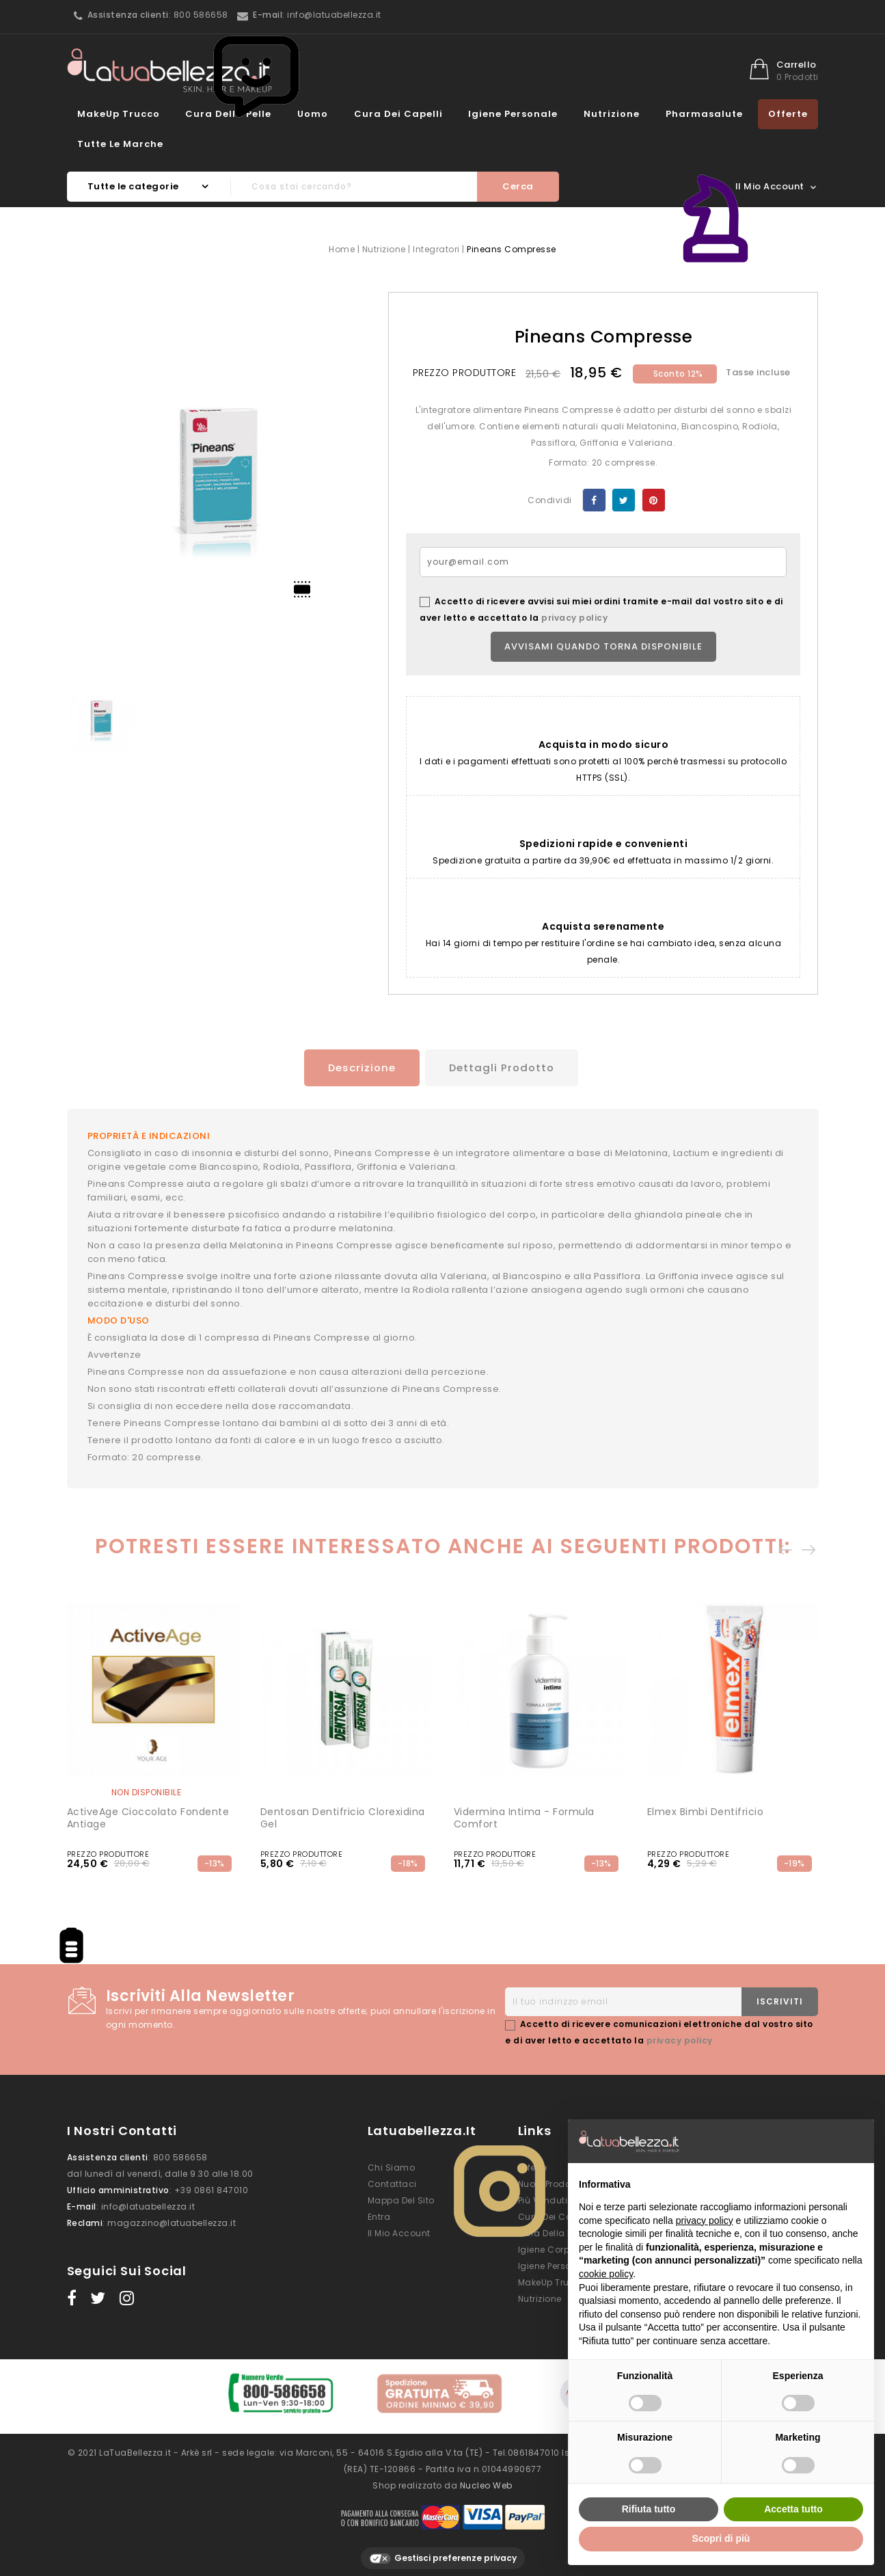 The height and width of the screenshot is (2576, 885). Describe the element at coordinates (71, 1945) in the screenshot. I see `indicates medium battery level (approximately 60%)` at that location.